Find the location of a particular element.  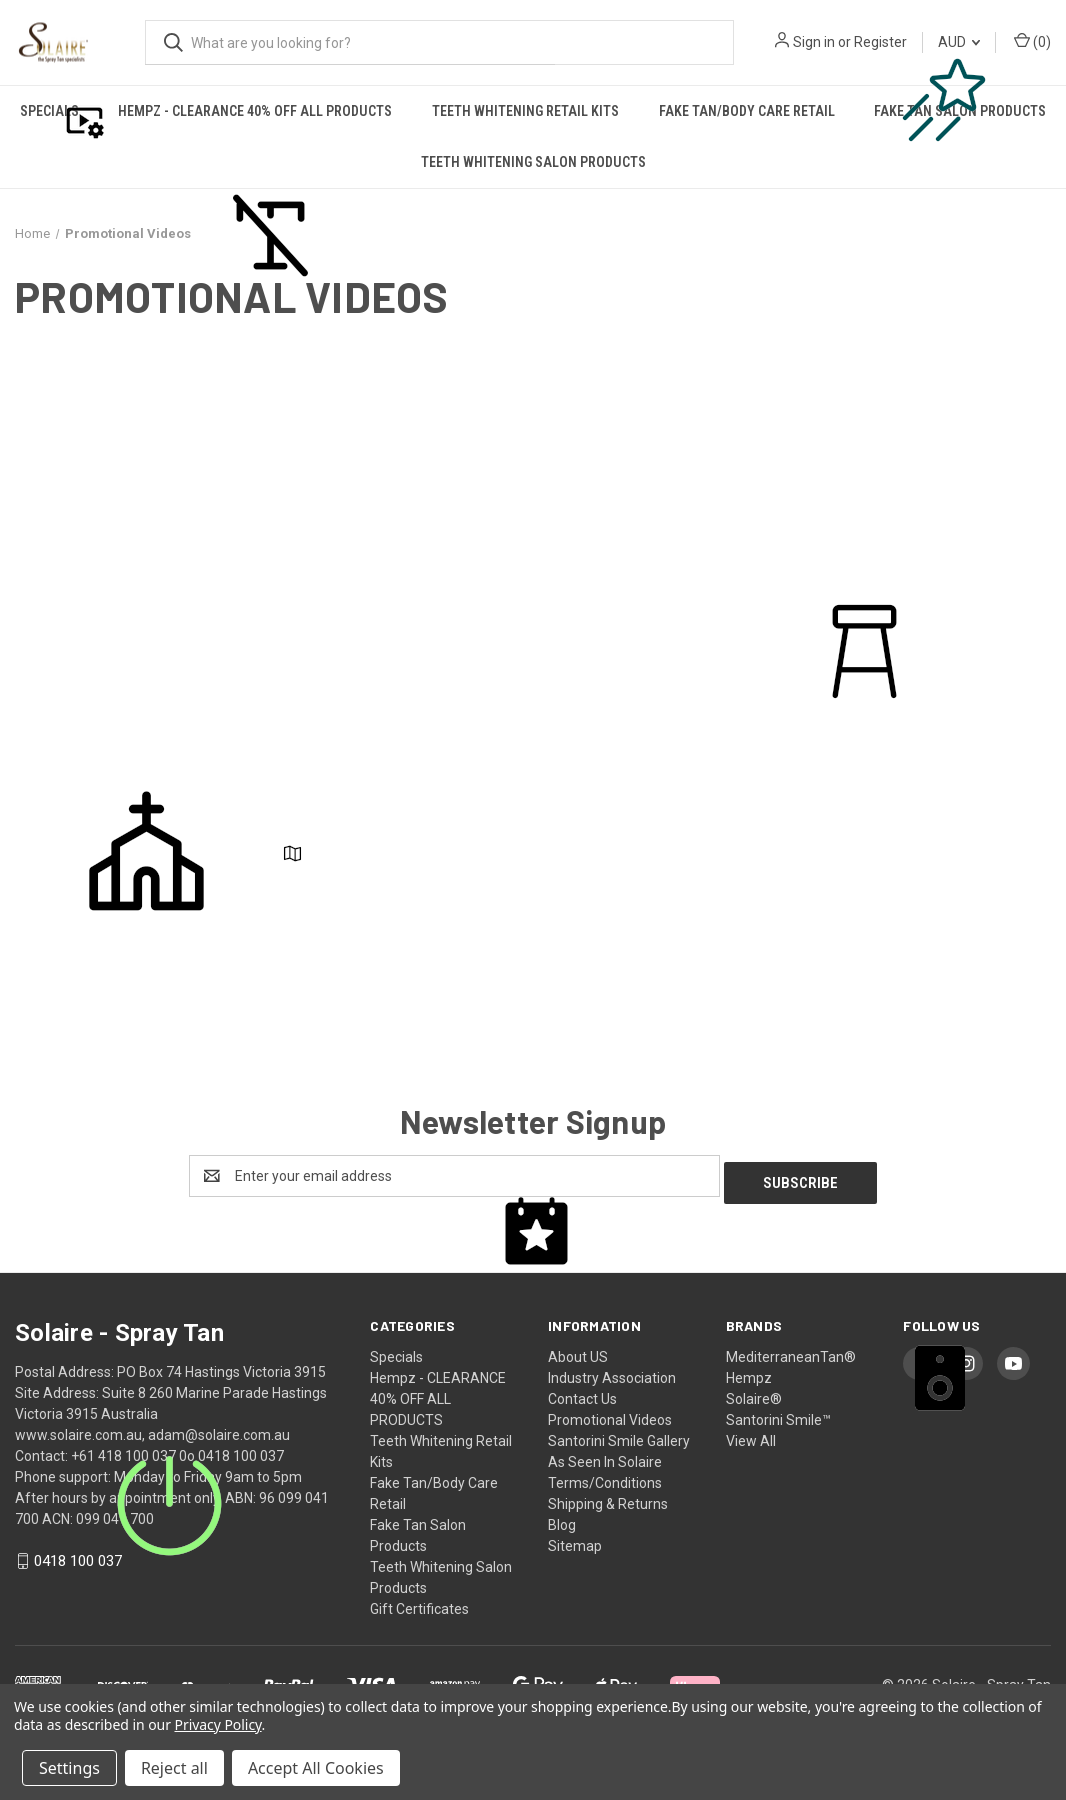

adjust video playback settings is located at coordinates (84, 120).